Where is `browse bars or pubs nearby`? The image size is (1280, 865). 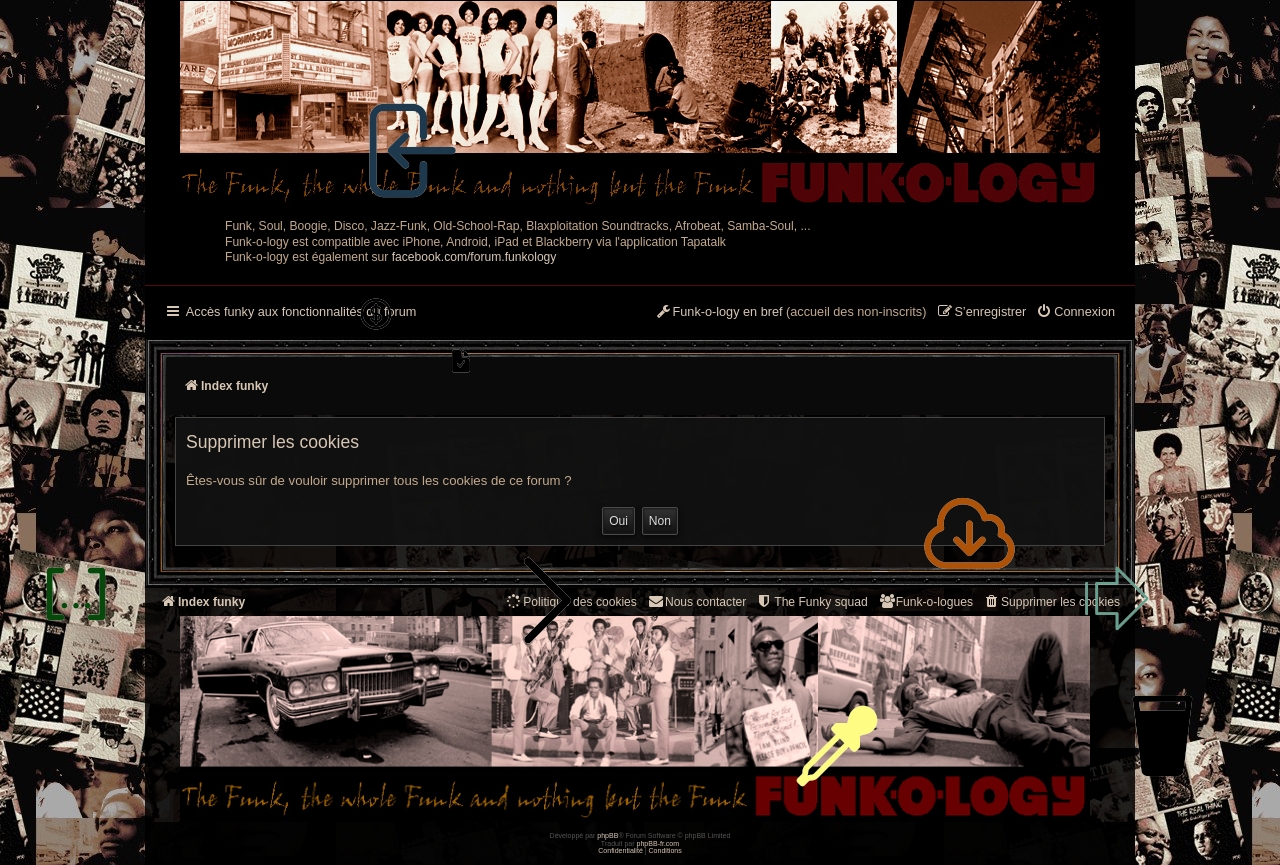 browse bars or pubs nearby is located at coordinates (1162, 734).